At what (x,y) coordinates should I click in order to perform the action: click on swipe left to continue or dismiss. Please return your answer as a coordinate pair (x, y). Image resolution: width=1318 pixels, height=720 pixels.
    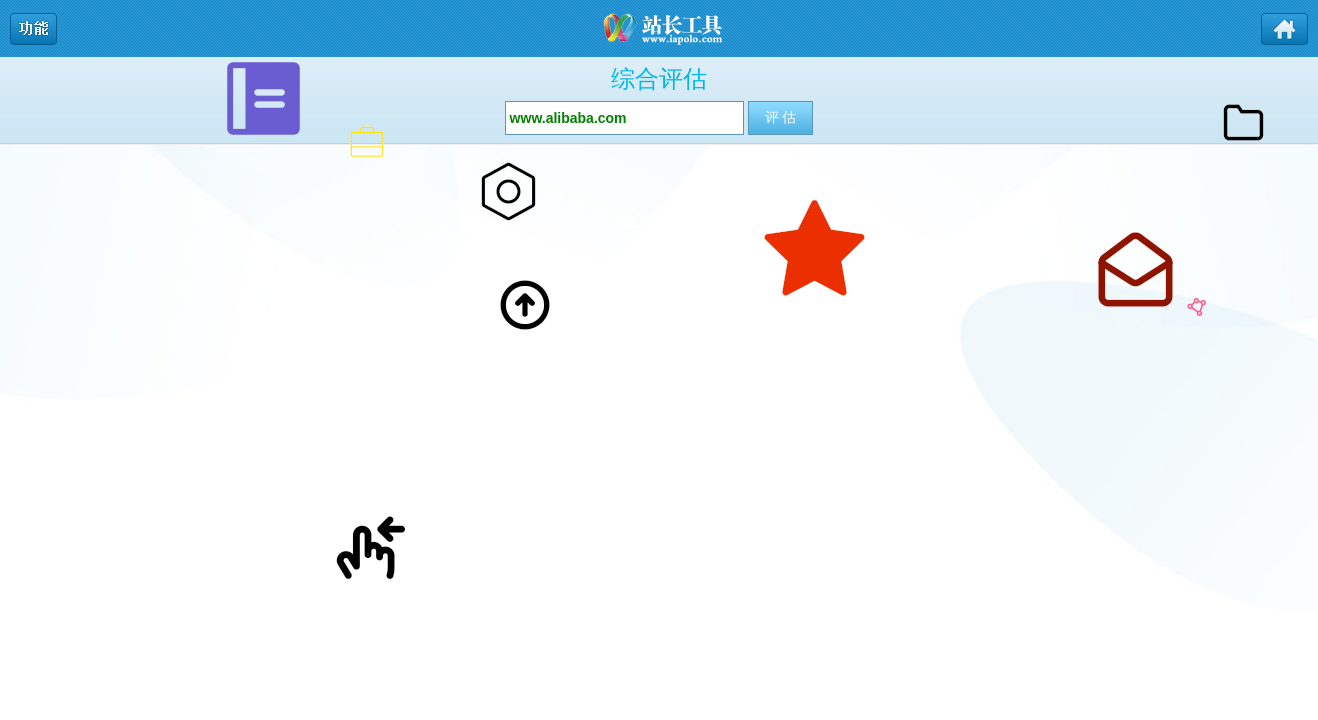
    Looking at the image, I should click on (368, 550).